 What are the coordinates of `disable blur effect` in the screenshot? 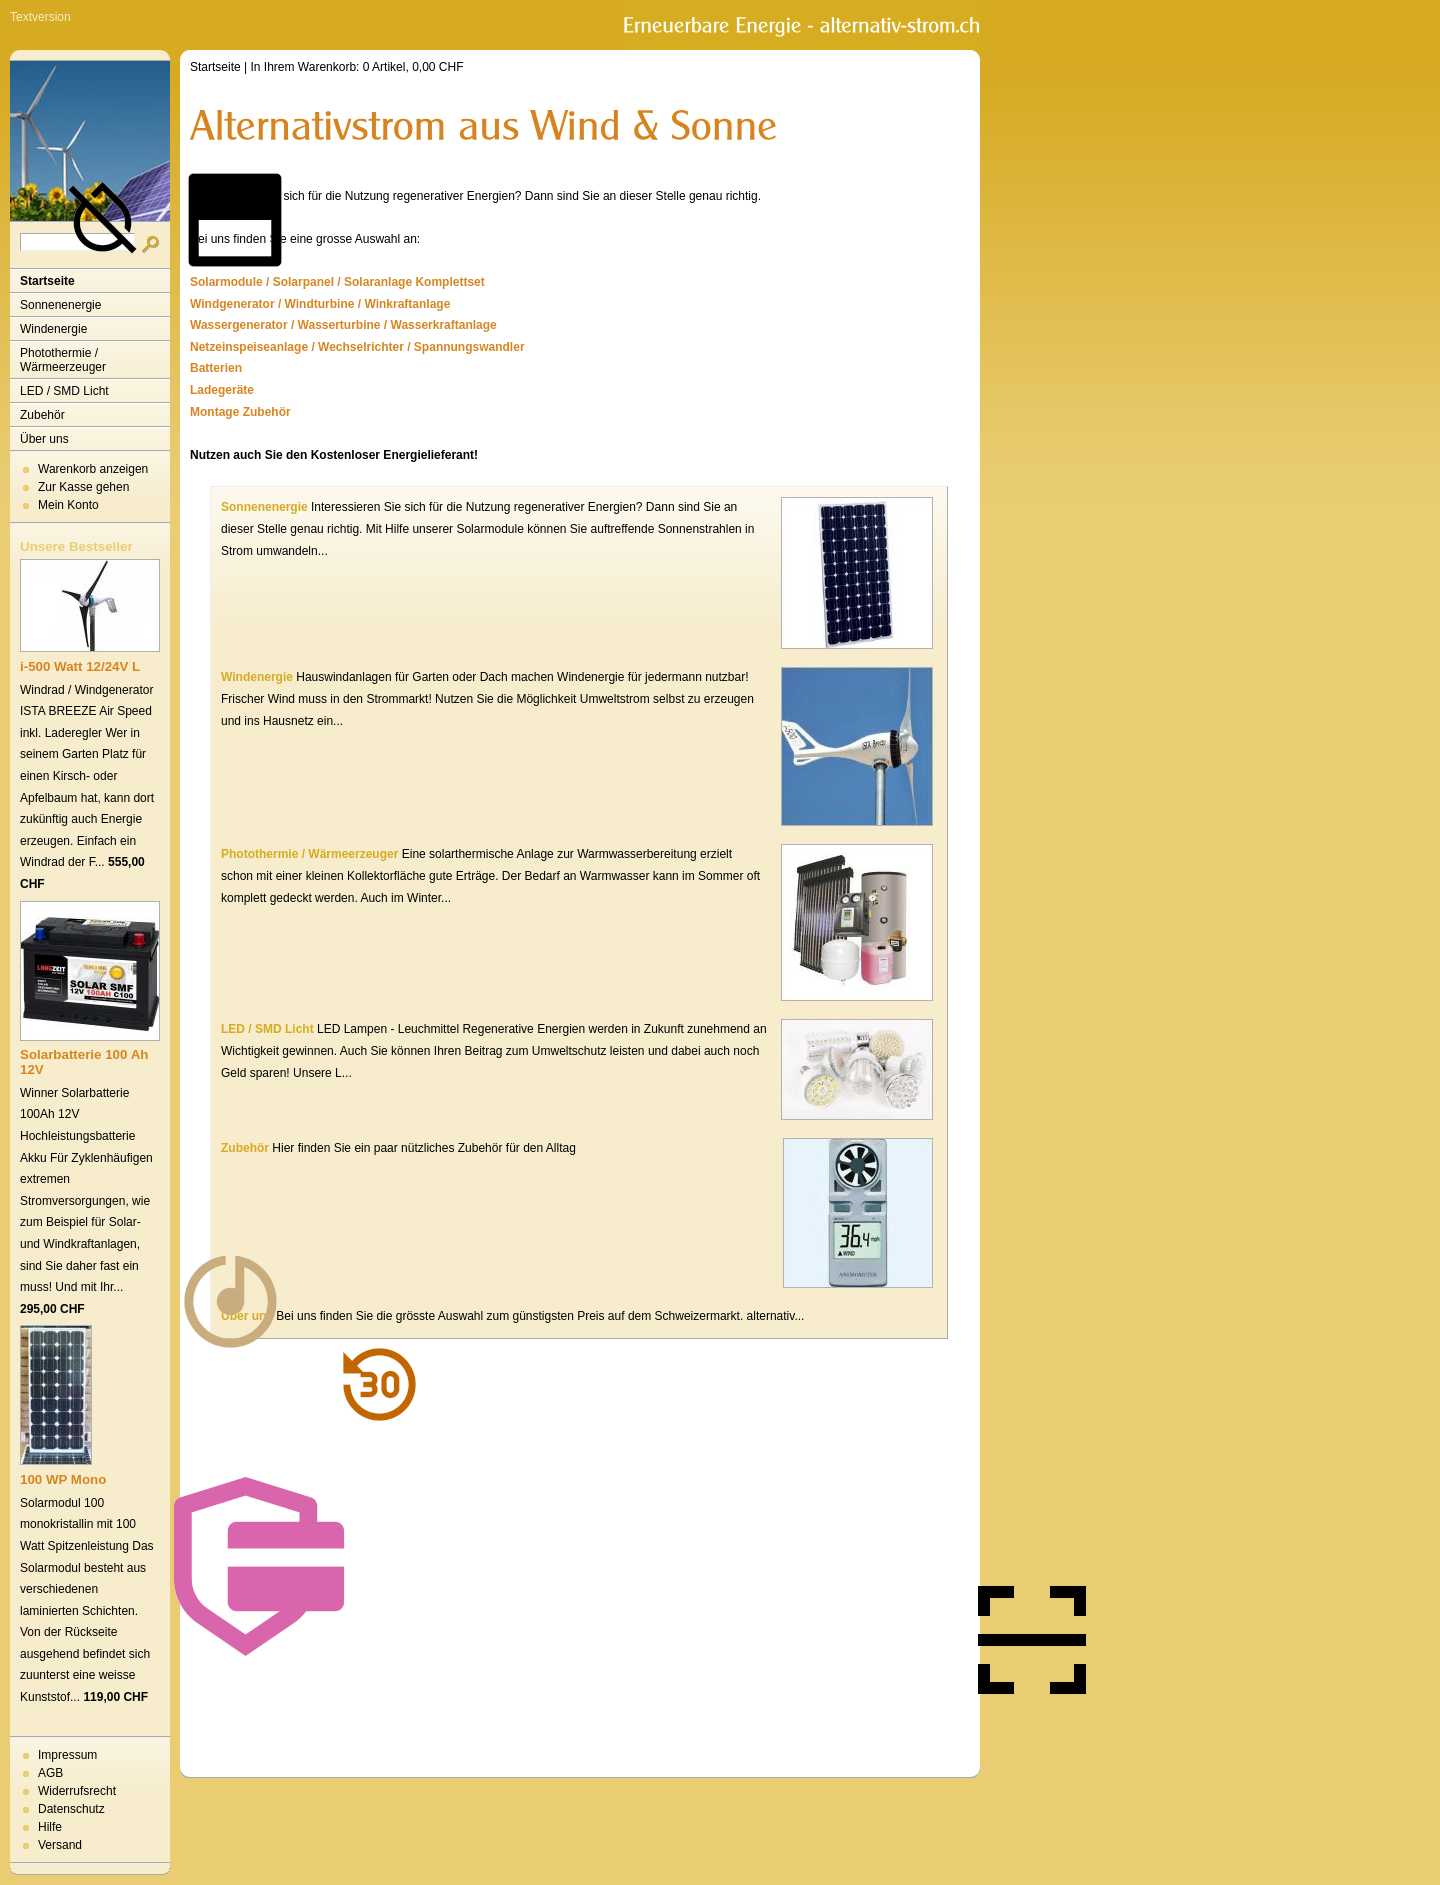 It's located at (102, 219).